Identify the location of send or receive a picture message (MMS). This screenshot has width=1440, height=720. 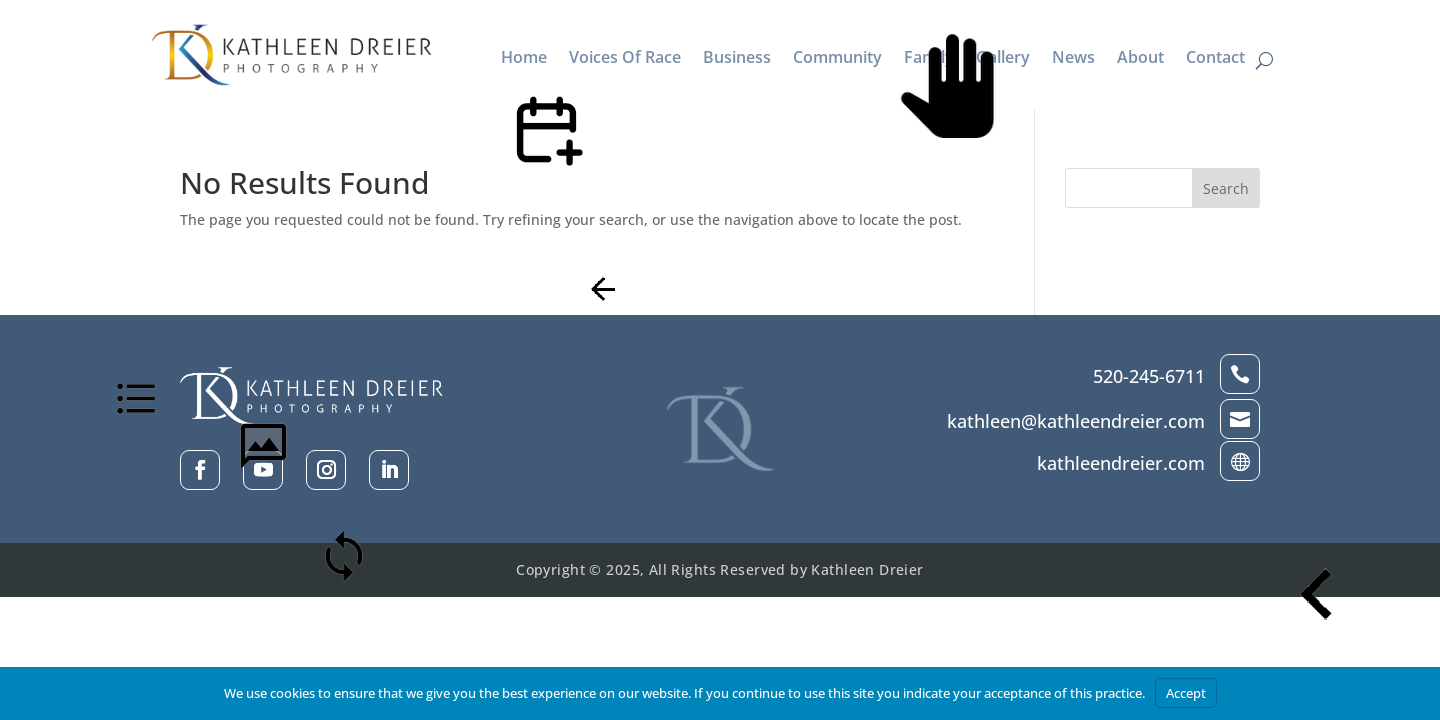
(263, 446).